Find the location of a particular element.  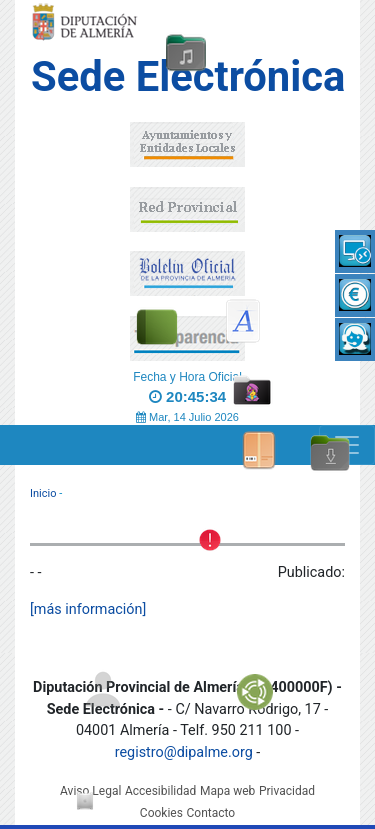

open a font file is located at coordinates (243, 321).